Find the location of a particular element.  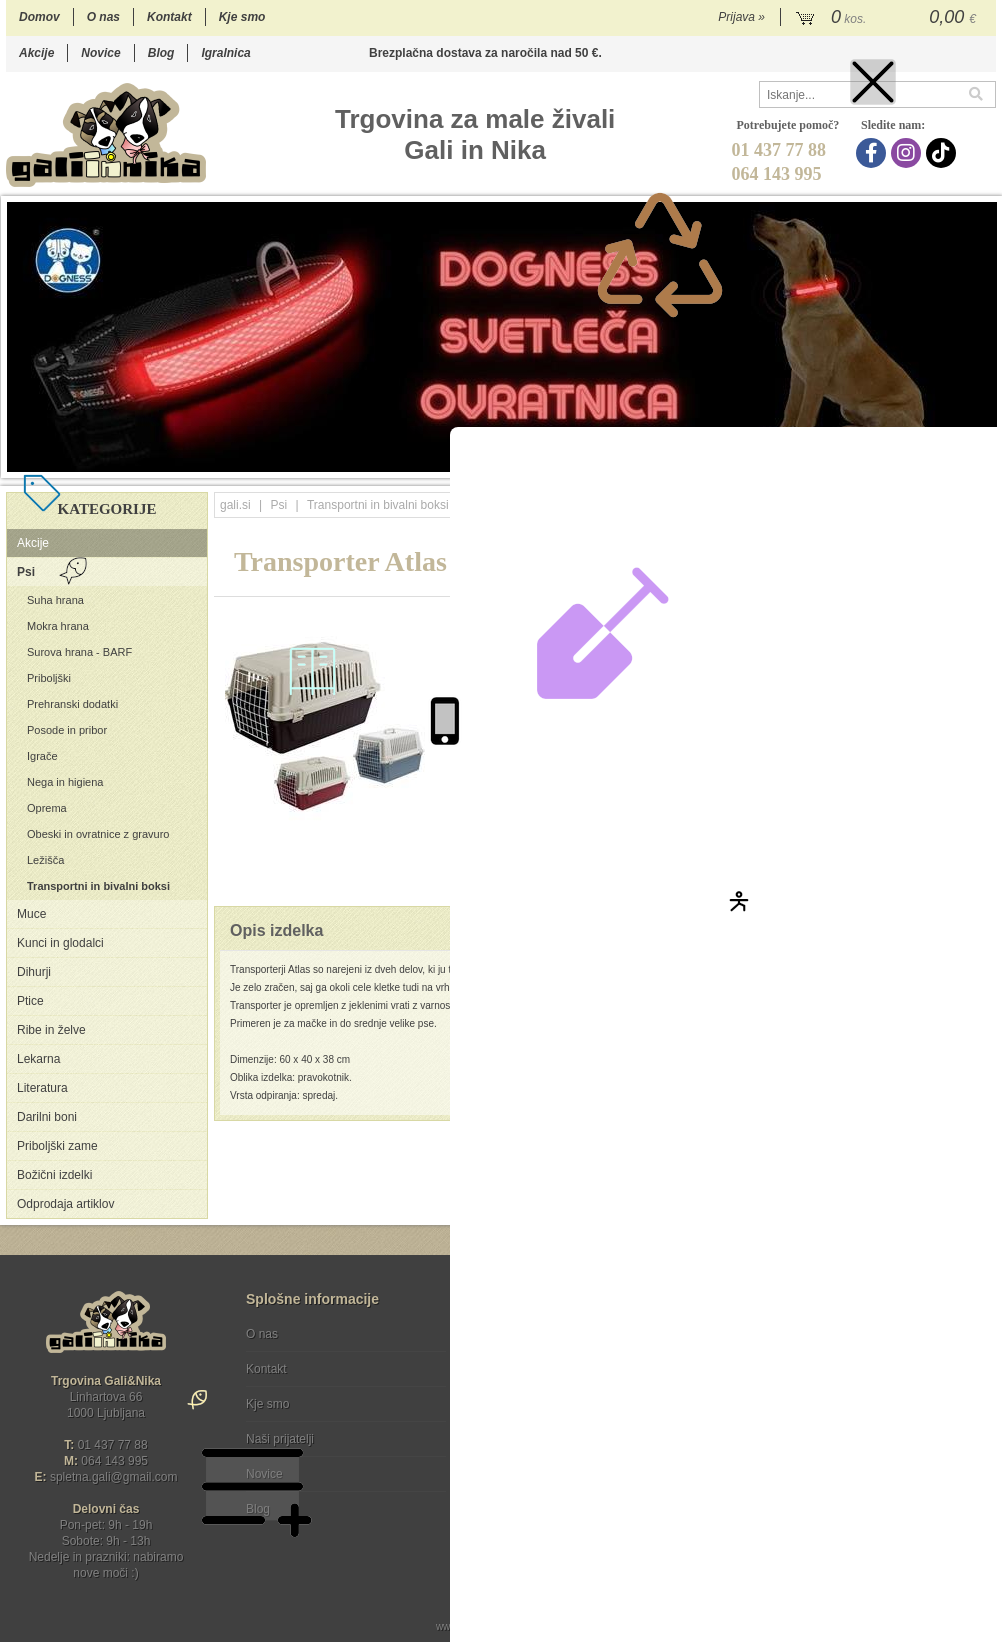

add a new item to the list is located at coordinates (252, 1486).